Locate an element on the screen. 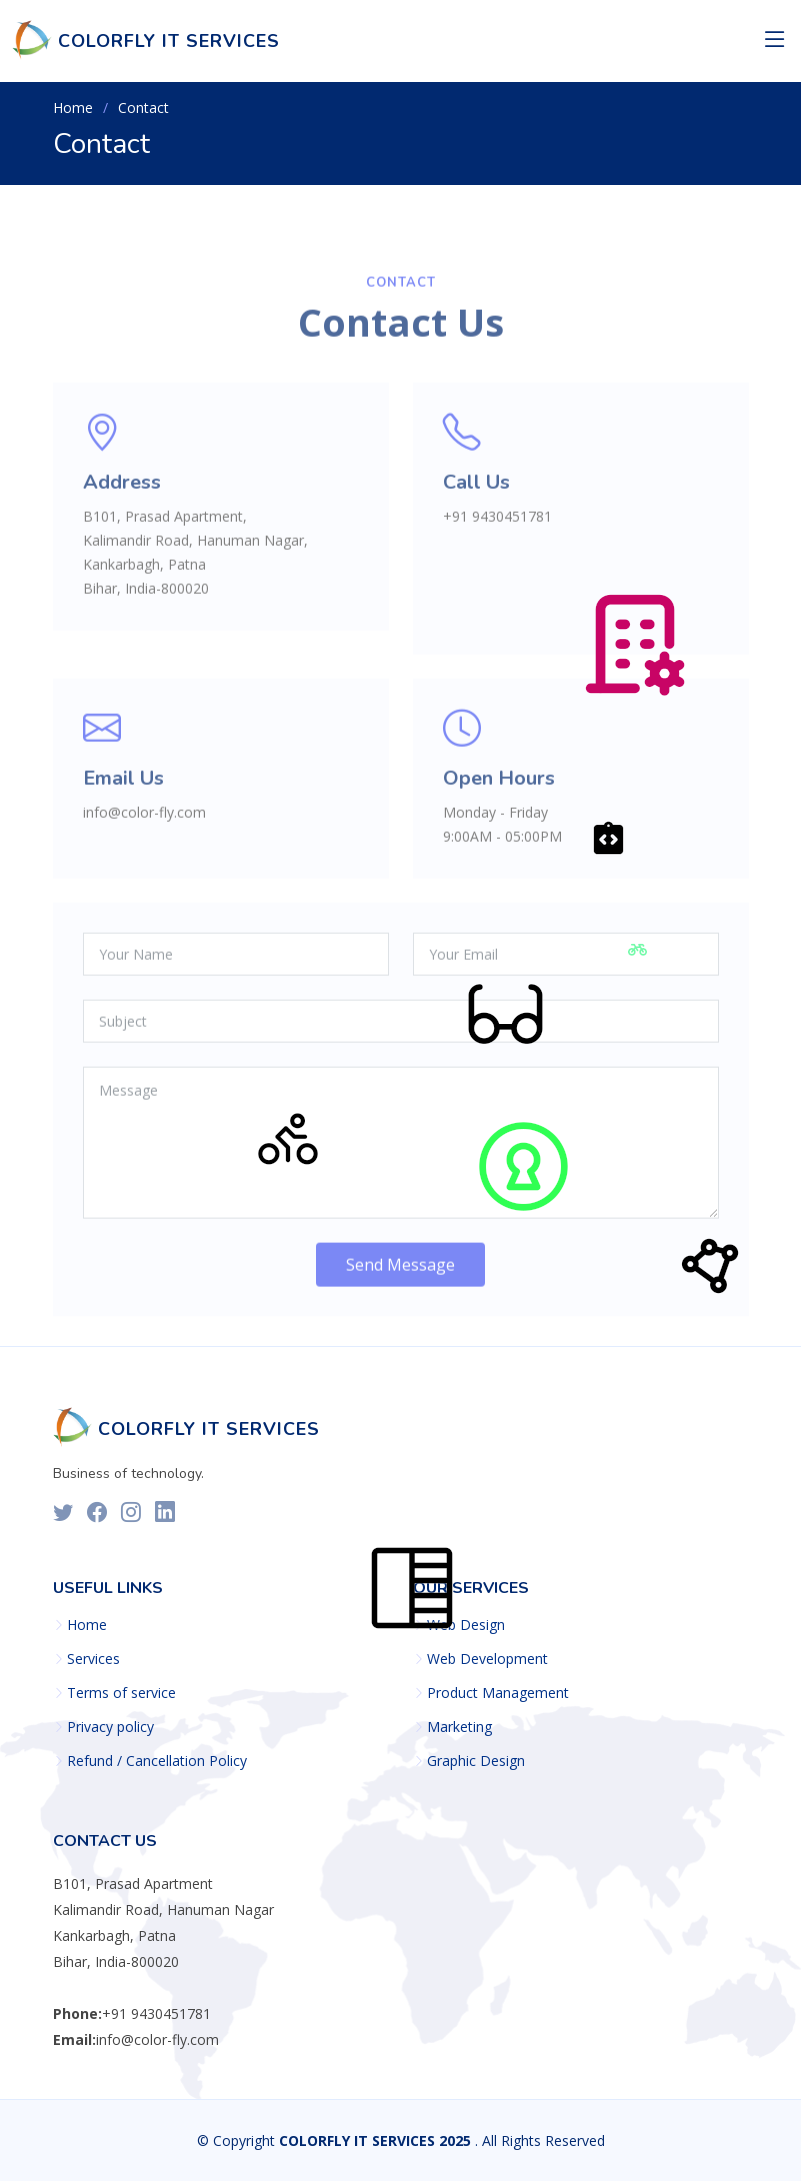 Image resolution: width=801 pixels, height=2181 pixels. access polygon or shape drawing tool is located at coordinates (711, 1266).